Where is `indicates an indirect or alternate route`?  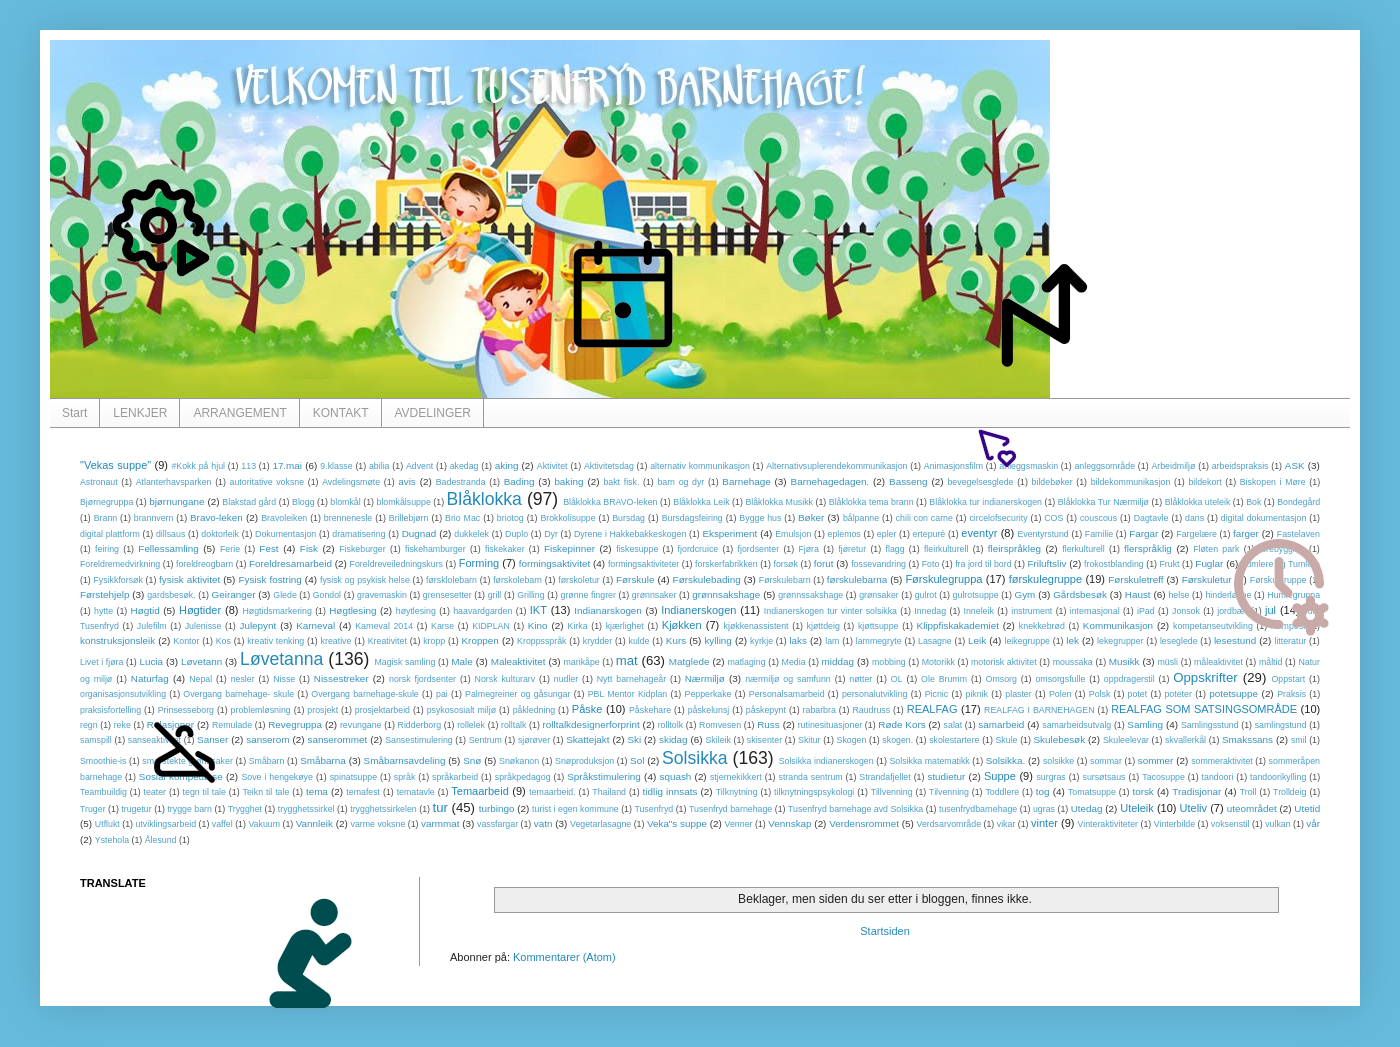
indicates an indirect or alternate route is located at coordinates (1041, 315).